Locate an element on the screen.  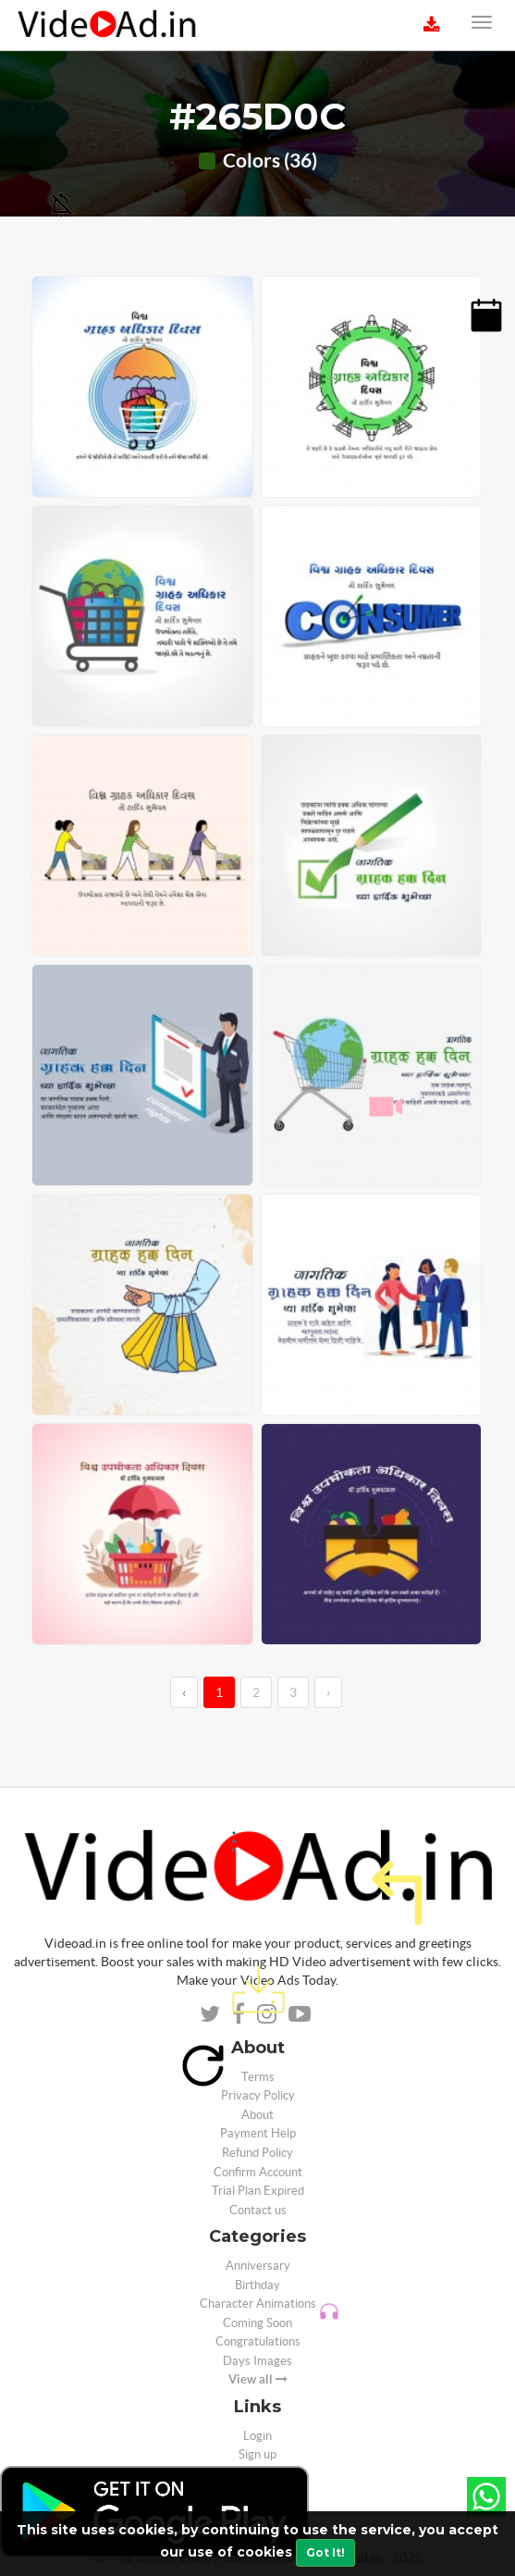
access audio or music player is located at coordinates (329, 2312).